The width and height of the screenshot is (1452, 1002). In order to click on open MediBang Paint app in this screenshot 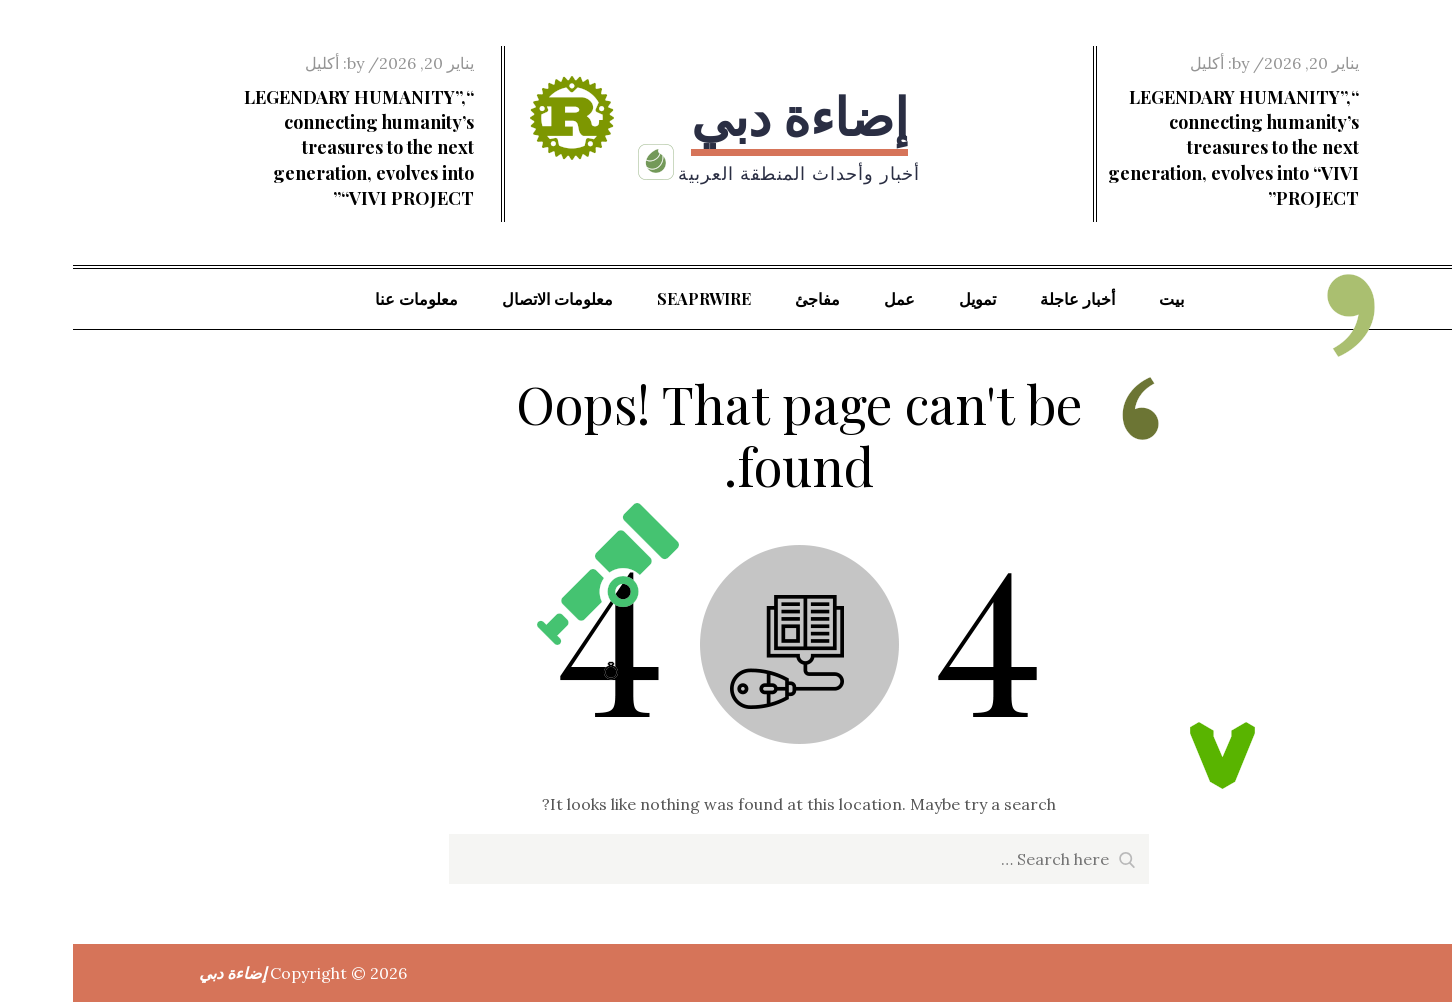, I will do `click(656, 162)`.